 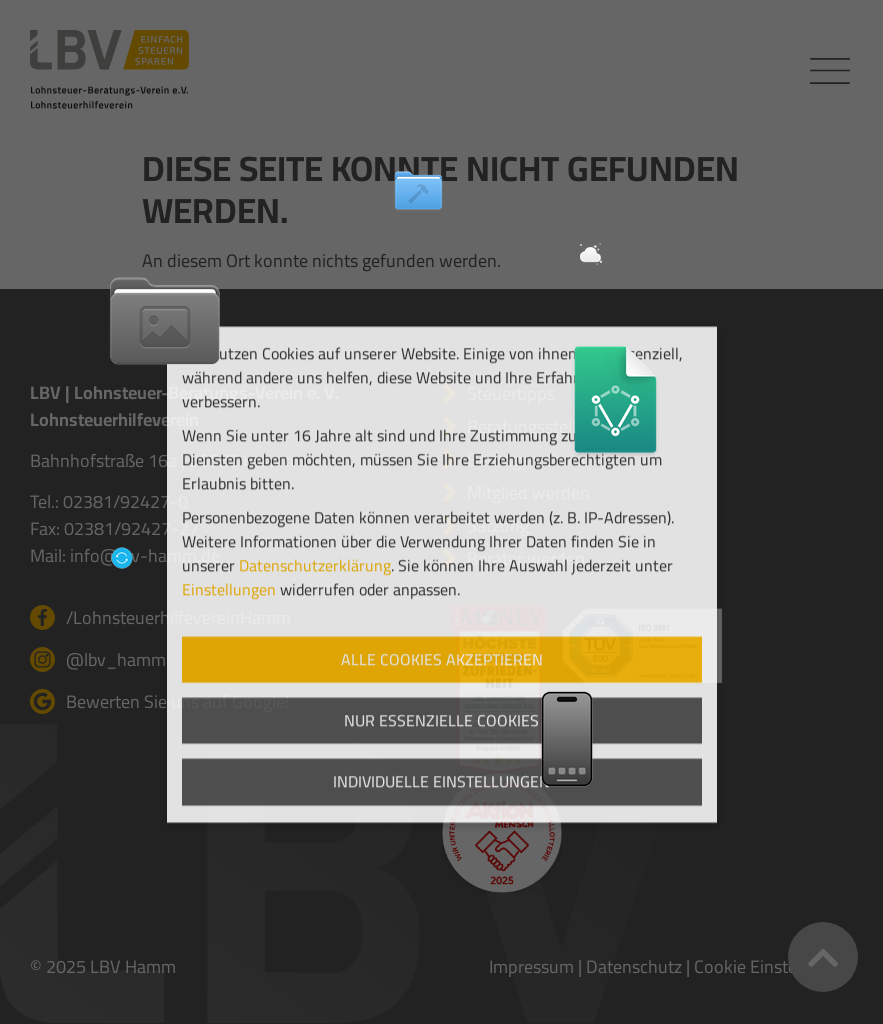 What do you see at coordinates (418, 190) in the screenshot?
I see `open developer files and projects folder` at bounding box center [418, 190].